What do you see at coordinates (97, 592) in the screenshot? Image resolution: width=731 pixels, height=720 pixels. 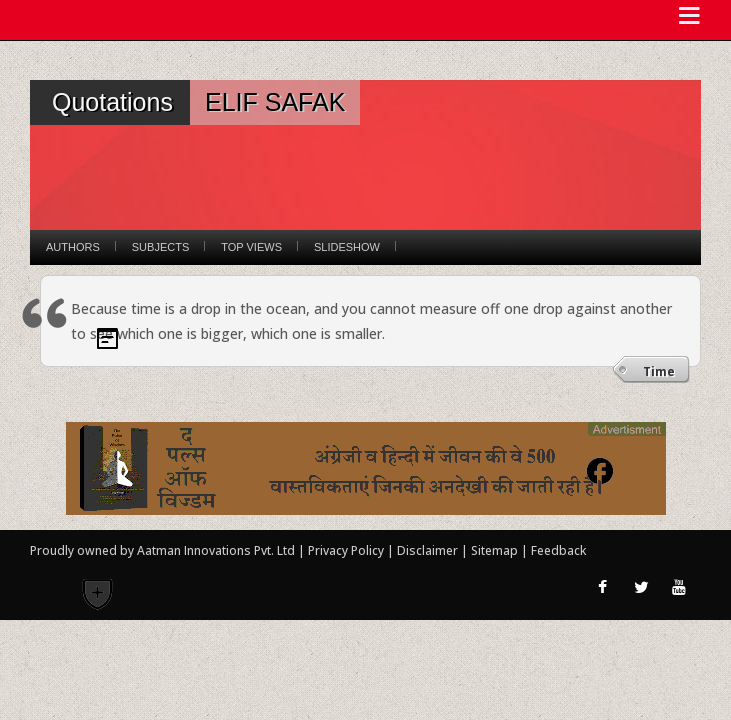 I see `add new security protection` at bounding box center [97, 592].